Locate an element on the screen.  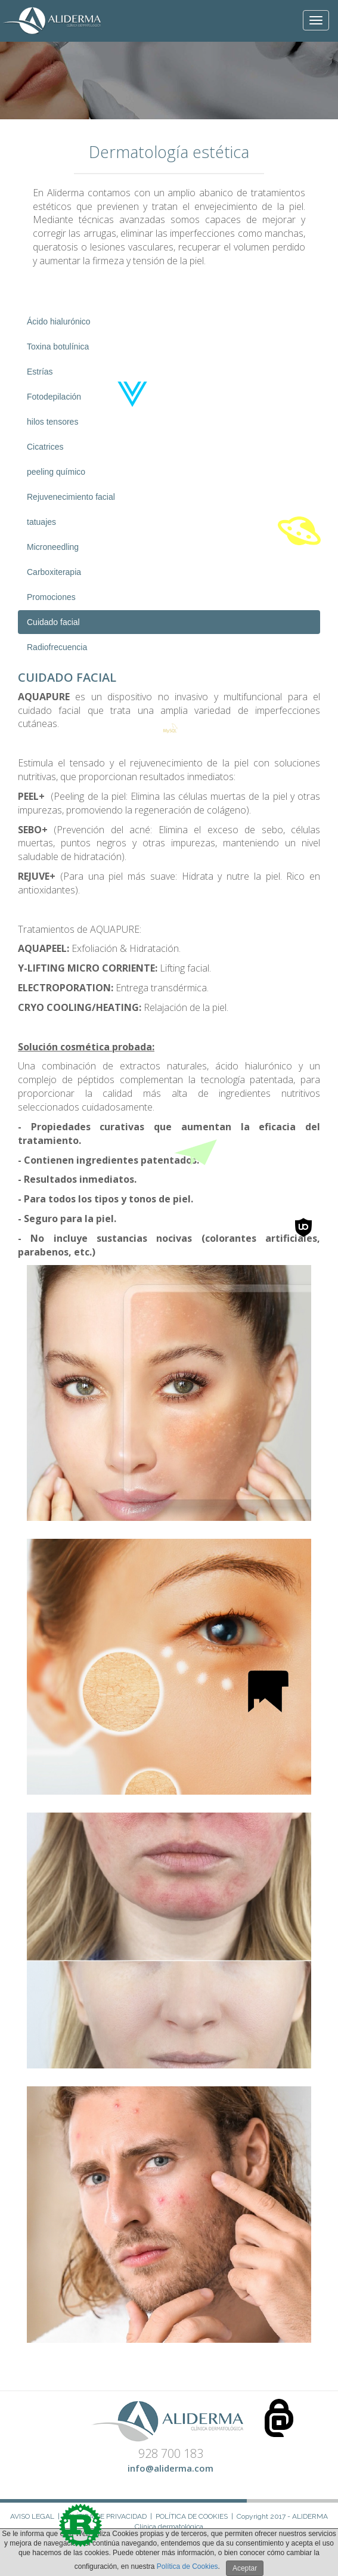
rust programming language logo is located at coordinates (80, 2525).